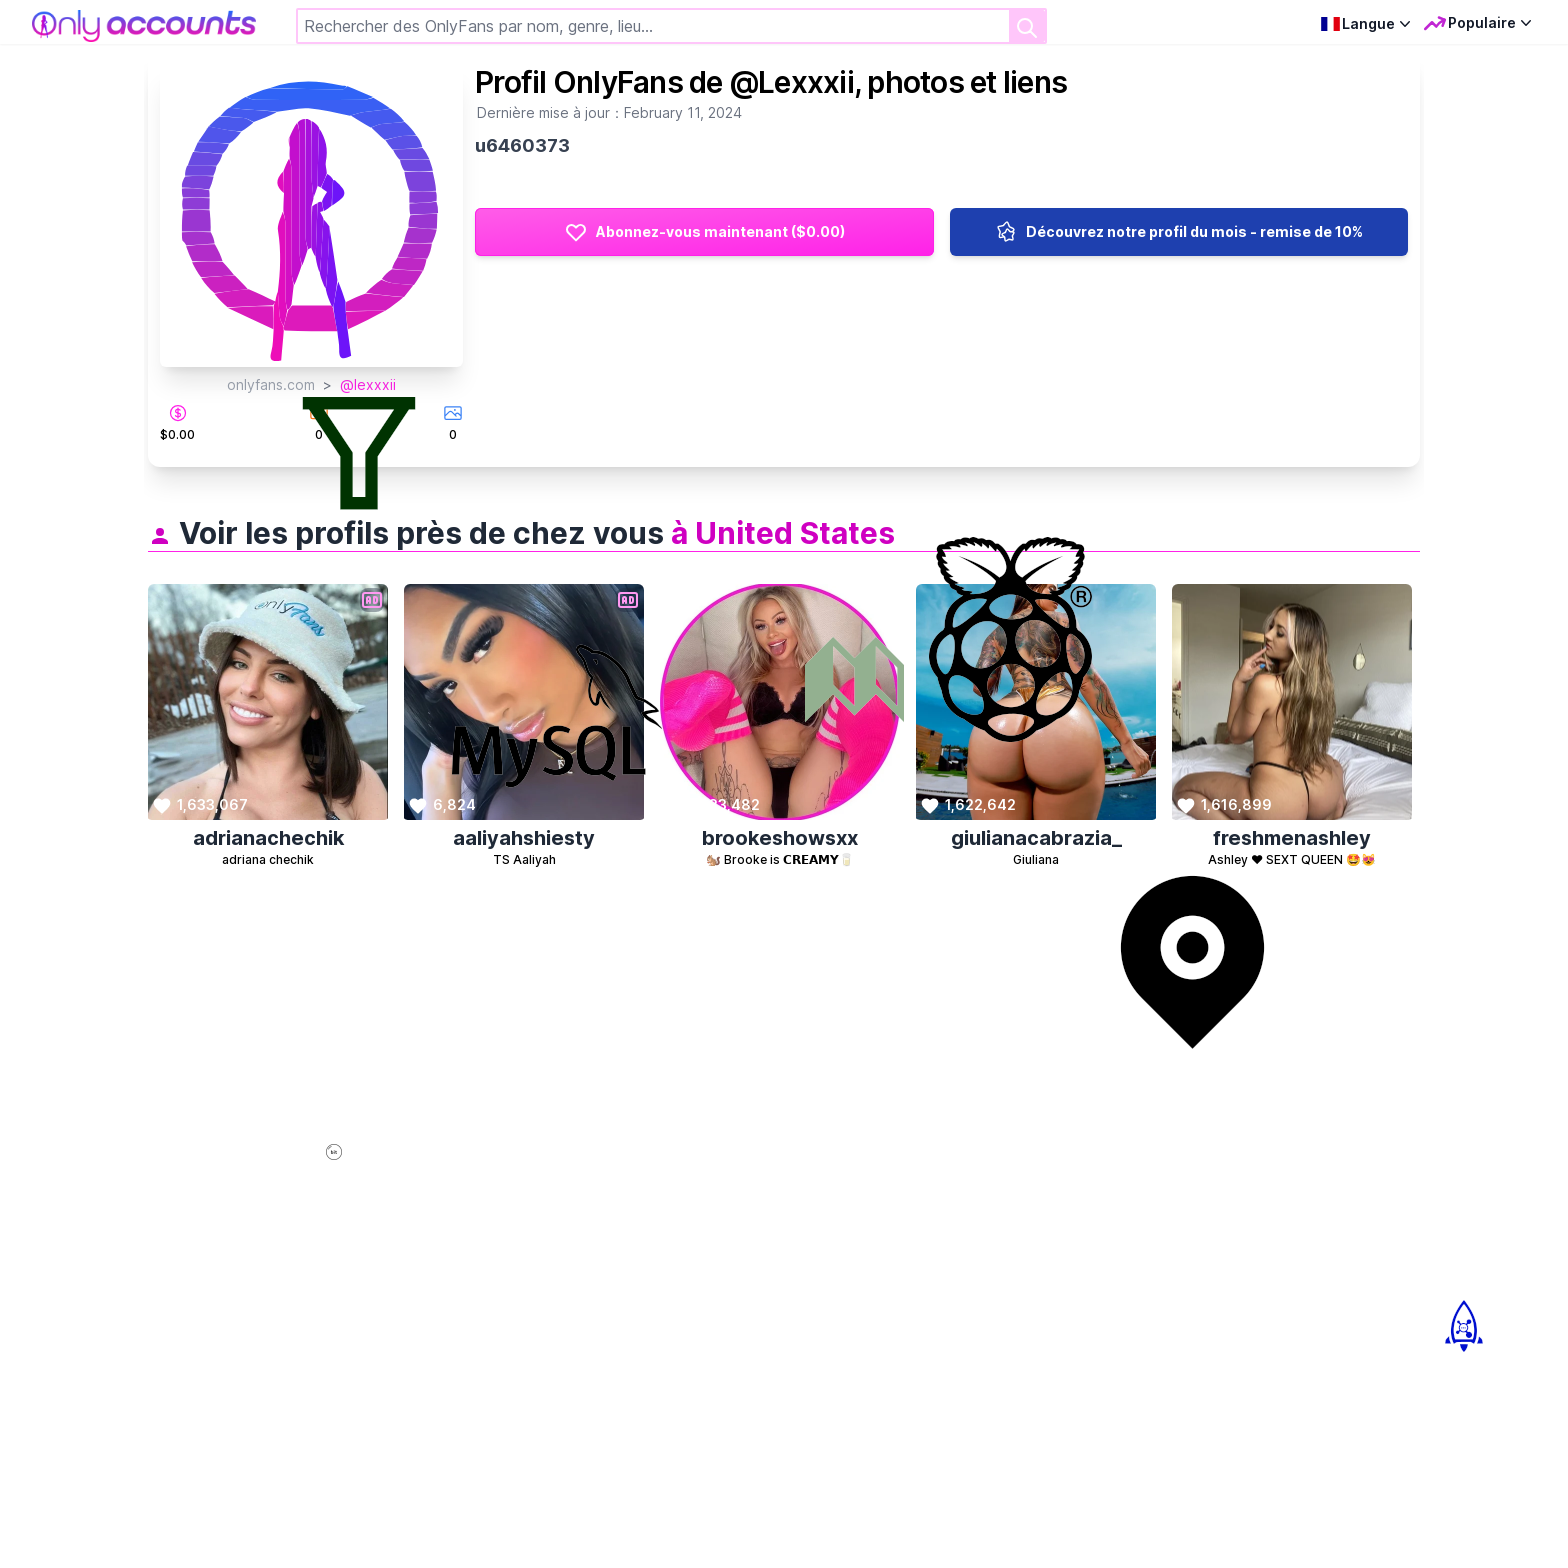 The image size is (1568, 1568). Describe the element at coordinates (854, 679) in the screenshot. I see `open siyuan note-taking app` at that location.